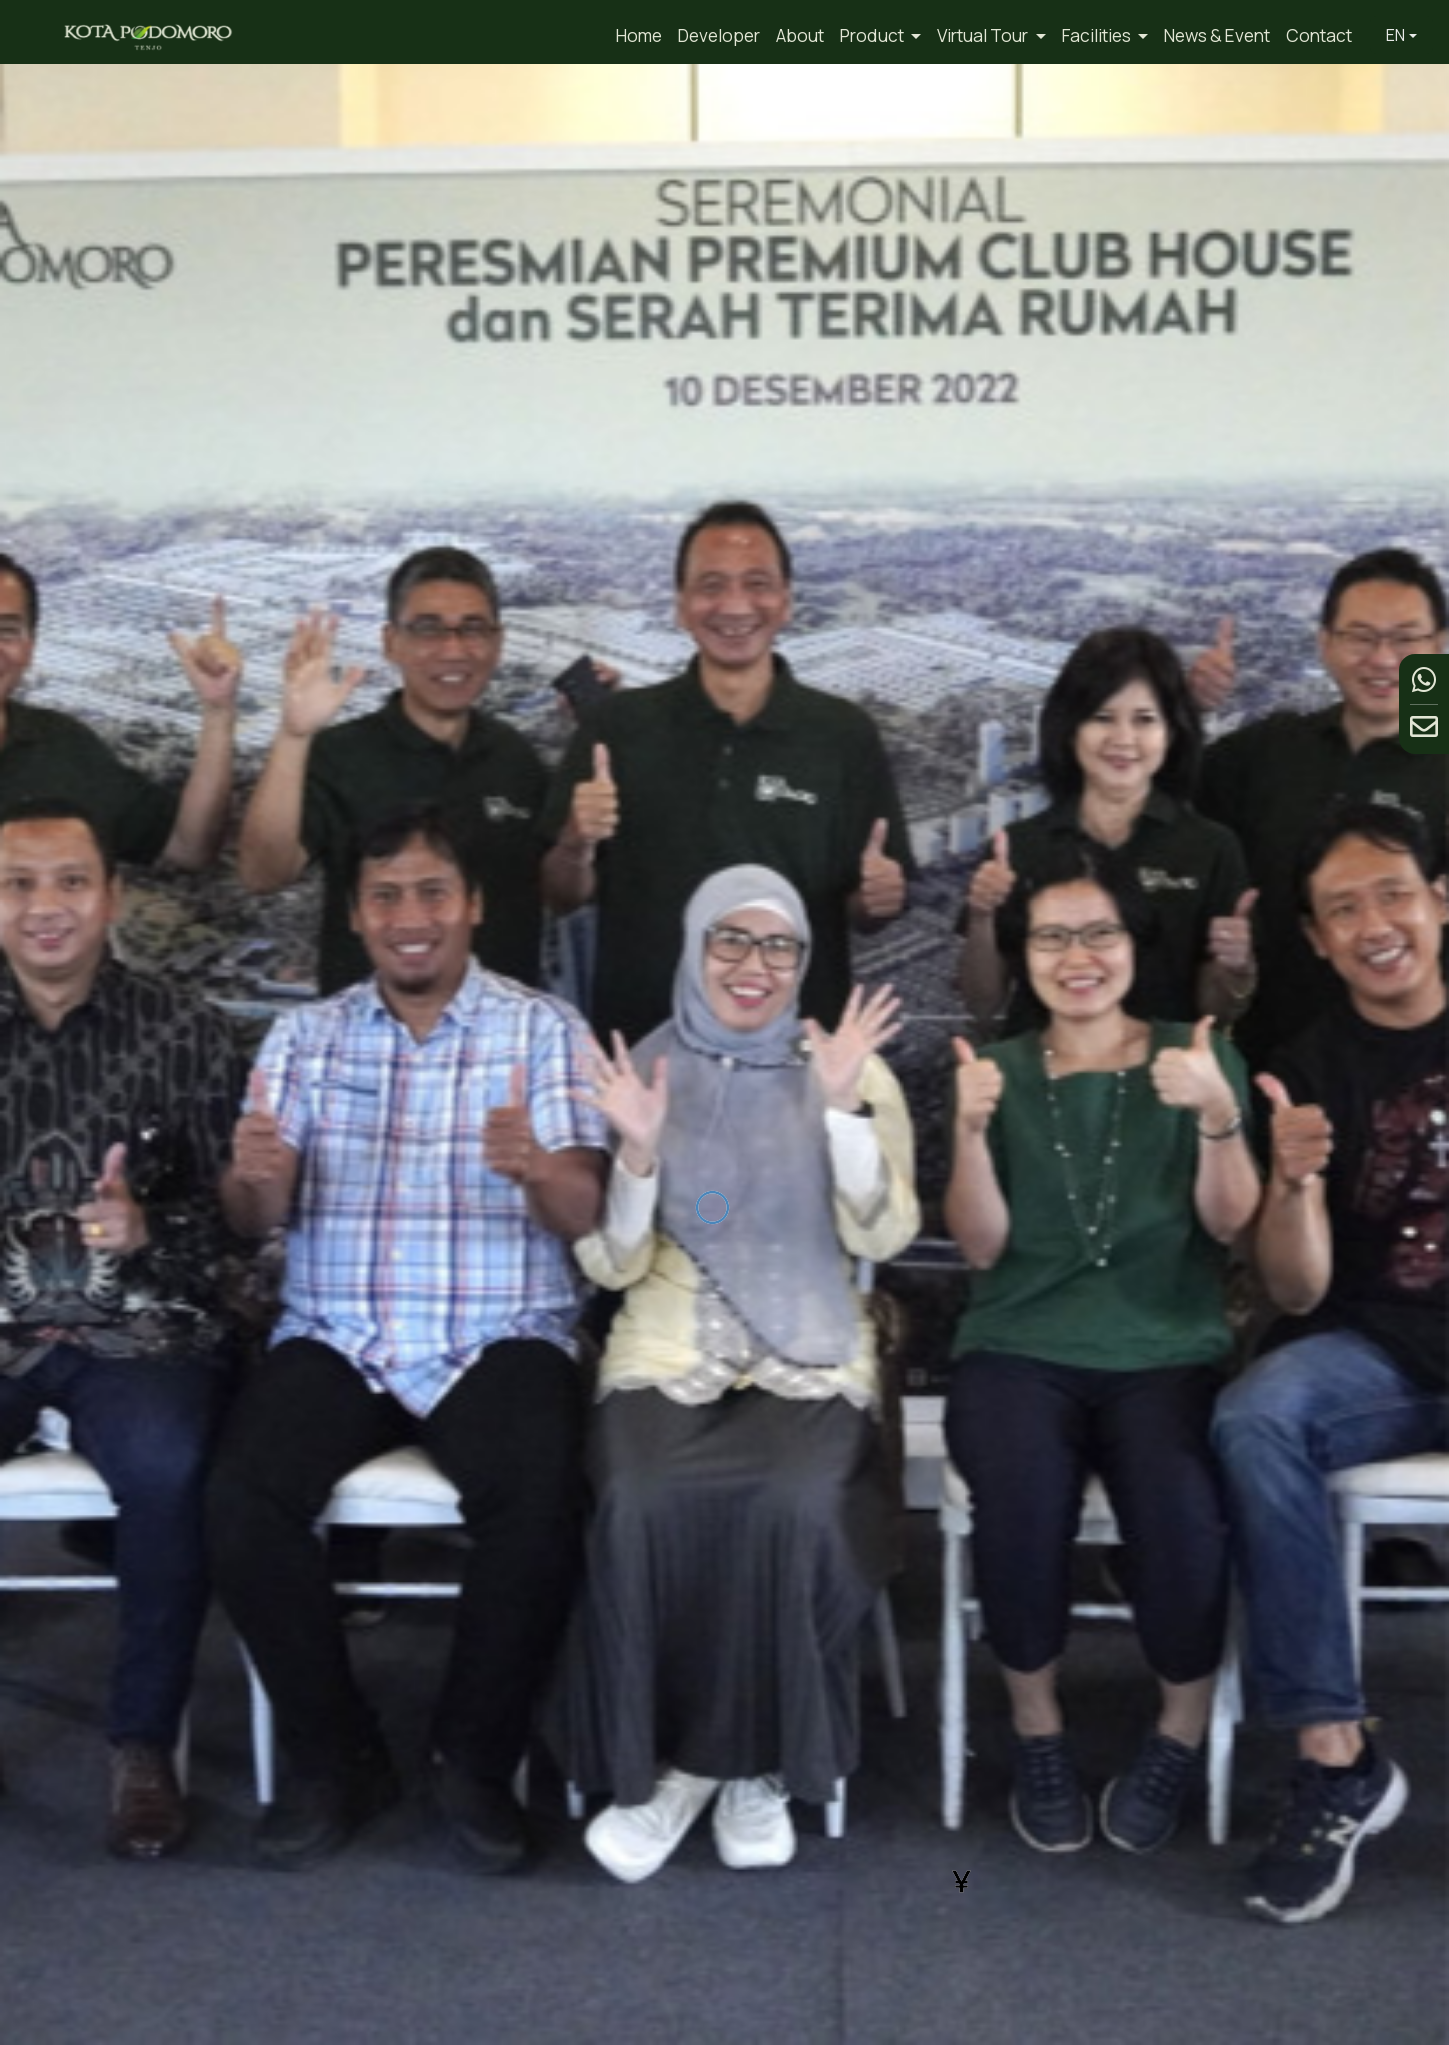  I want to click on indicates Japanese yen currency, so click(961, 1881).